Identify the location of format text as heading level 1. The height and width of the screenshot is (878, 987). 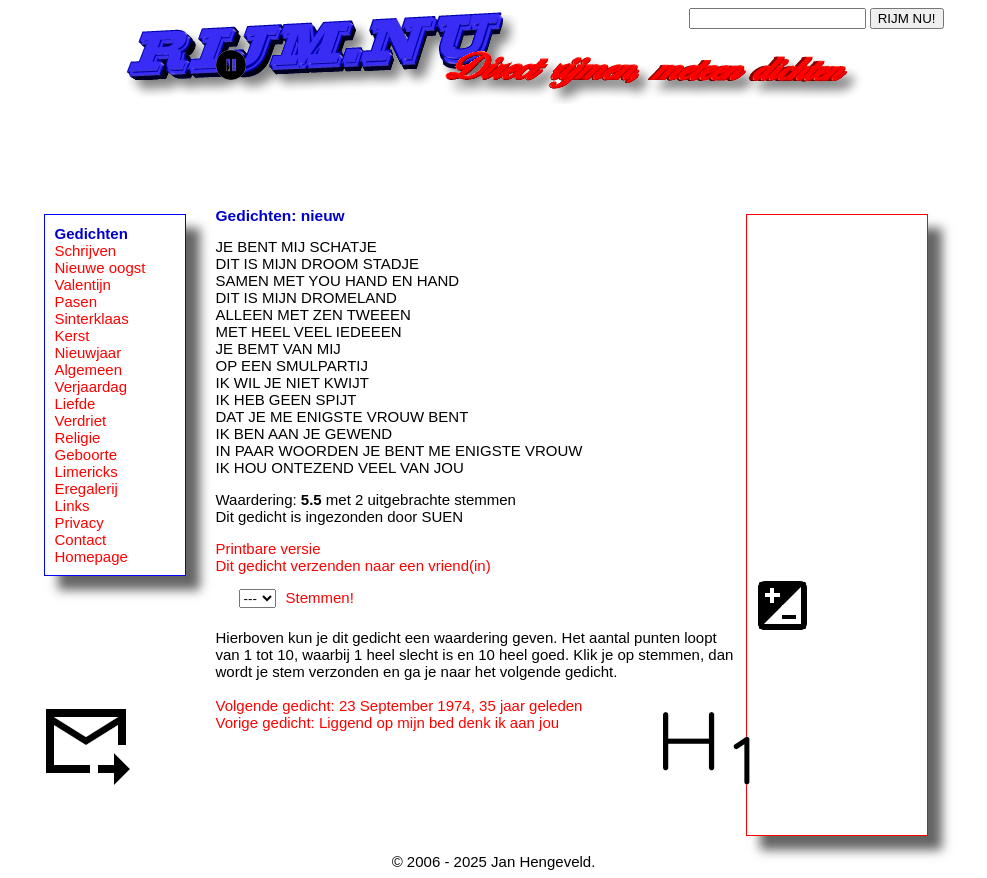
(704, 746).